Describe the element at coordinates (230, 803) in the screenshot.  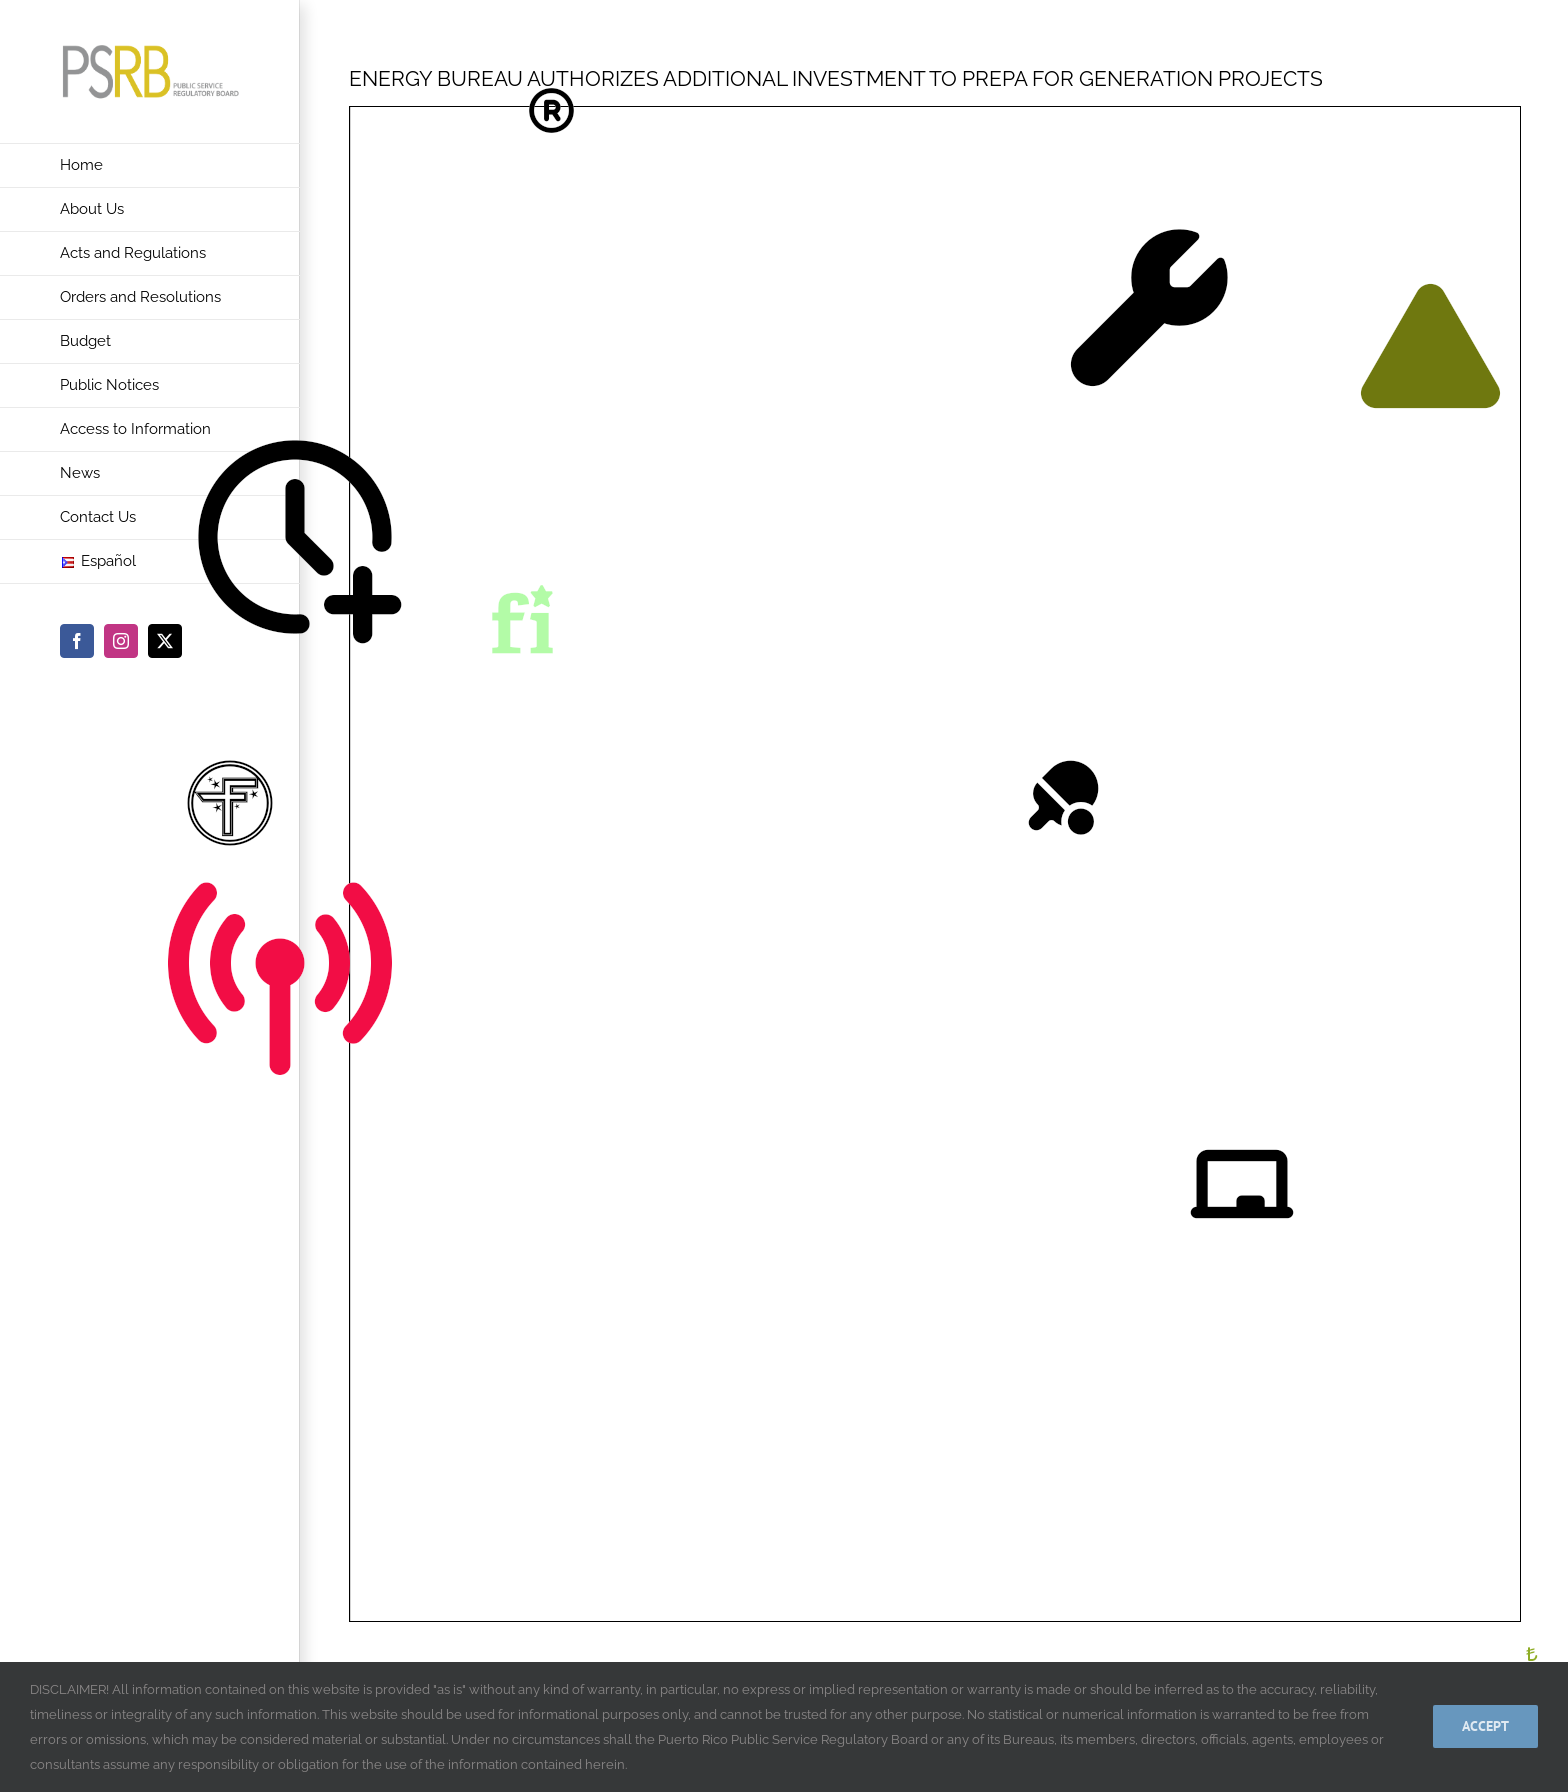
I see `trade federation logo from star wars` at that location.